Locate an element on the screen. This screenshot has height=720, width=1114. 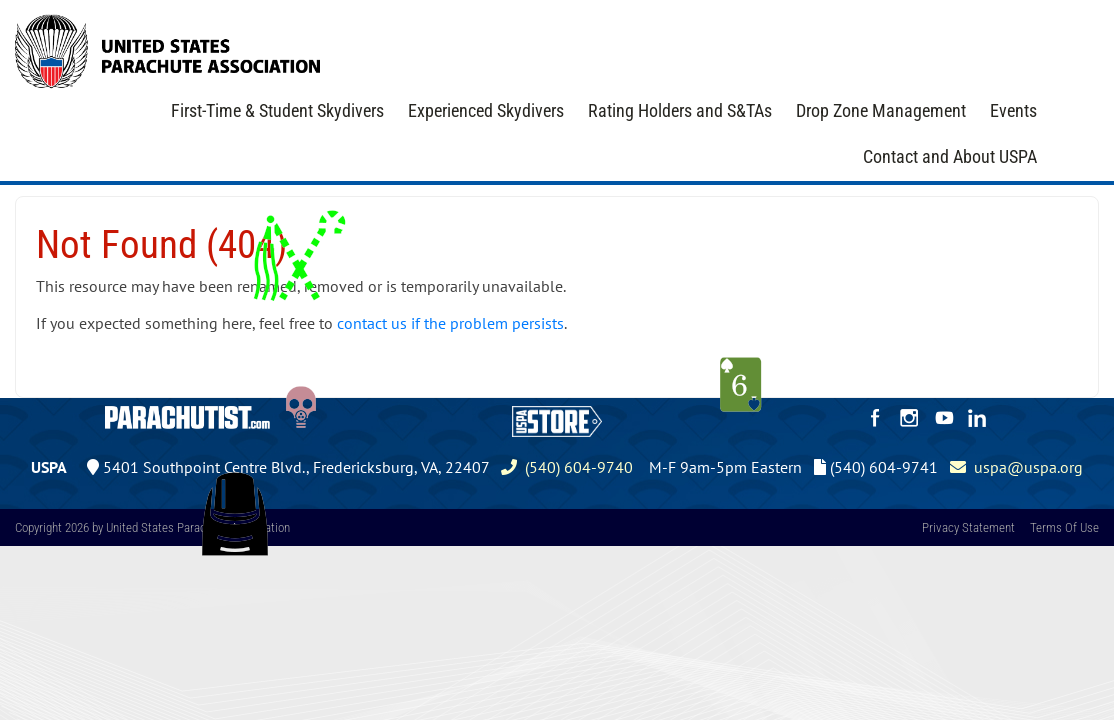
select nail art or manicure options is located at coordinates (235, 514).